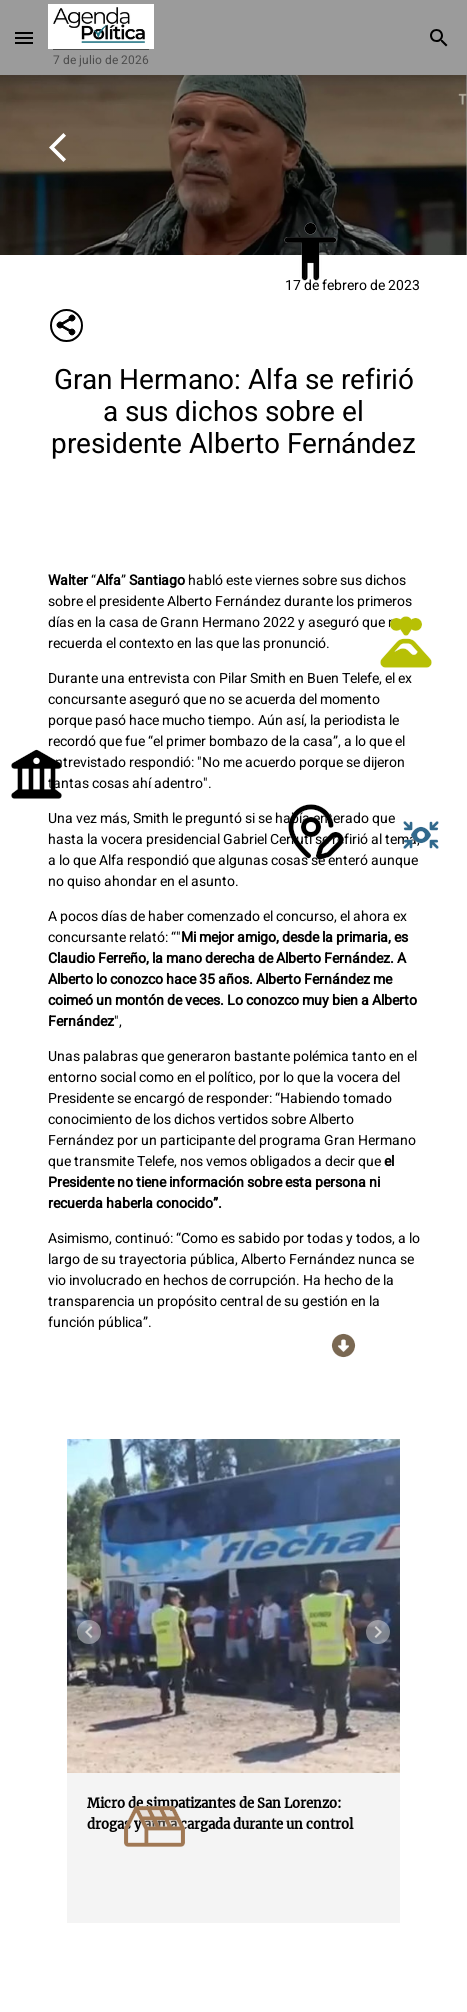  I want to click on indicates volcanic or geothermal activity, so click(406, 642).